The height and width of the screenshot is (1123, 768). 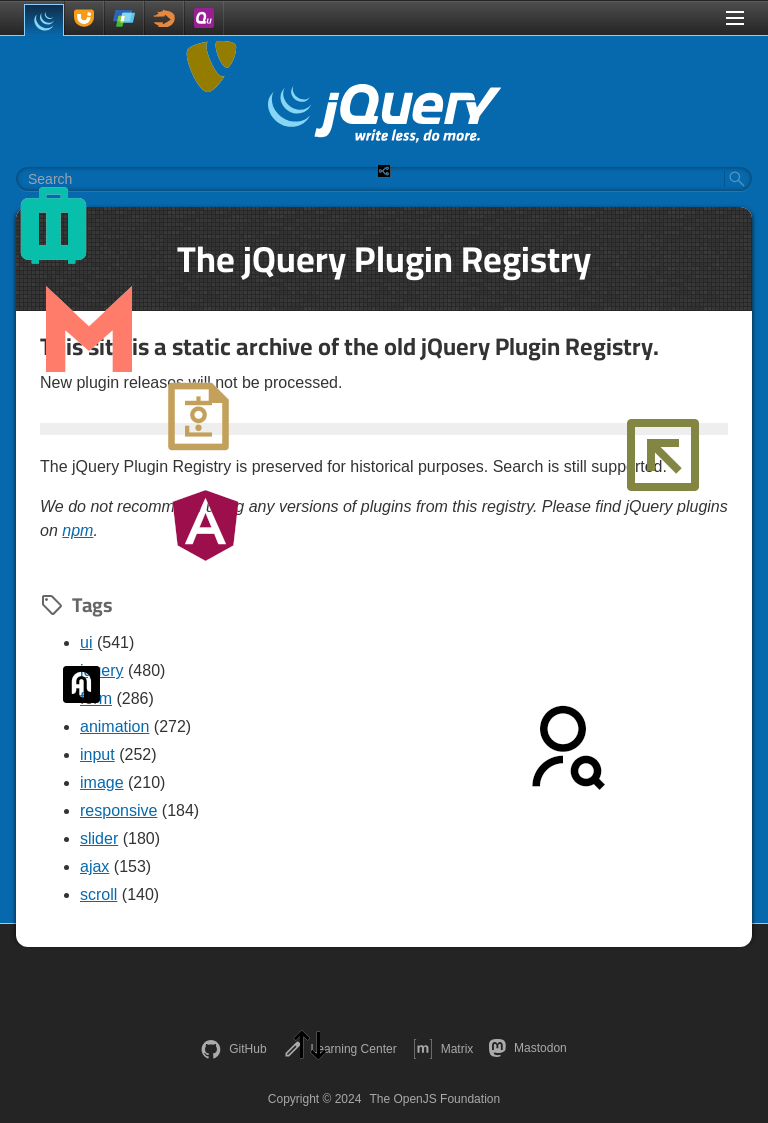 What do you see at coordinates (663, 455) in the screenshot?
I see `navigate back and up one level` at bounding box center [663, 455].